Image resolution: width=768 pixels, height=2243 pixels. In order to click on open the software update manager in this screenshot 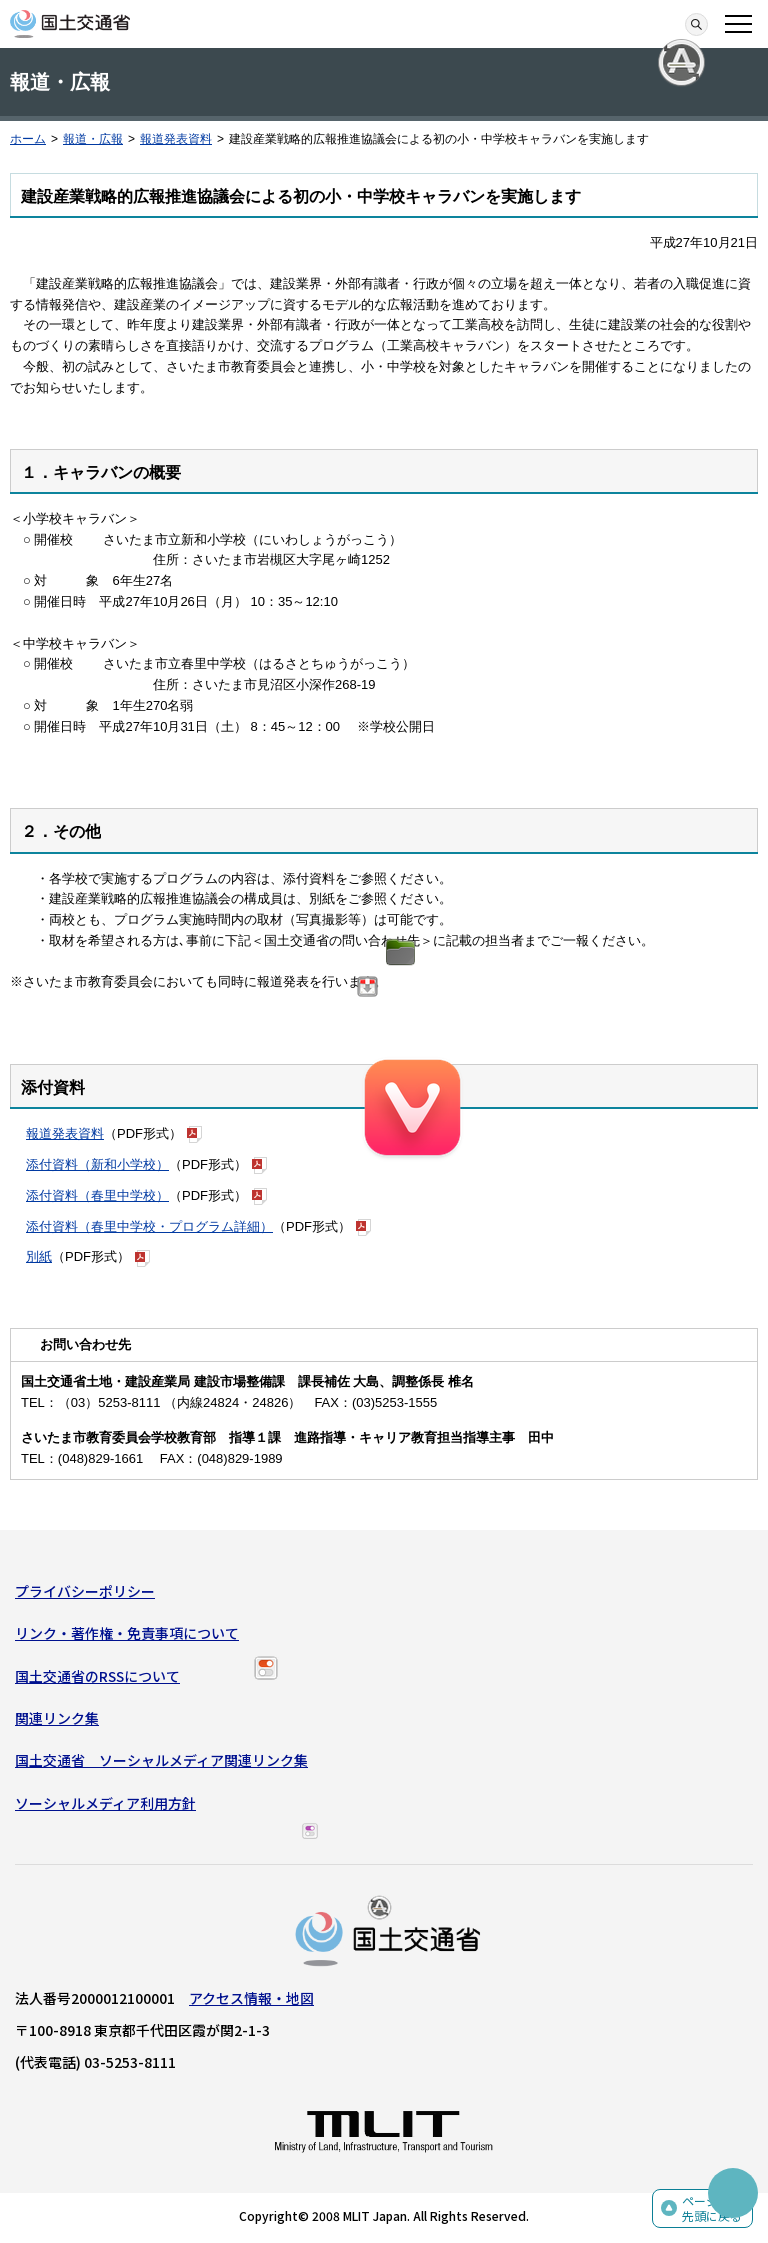, I will do `click(681, 62)`.